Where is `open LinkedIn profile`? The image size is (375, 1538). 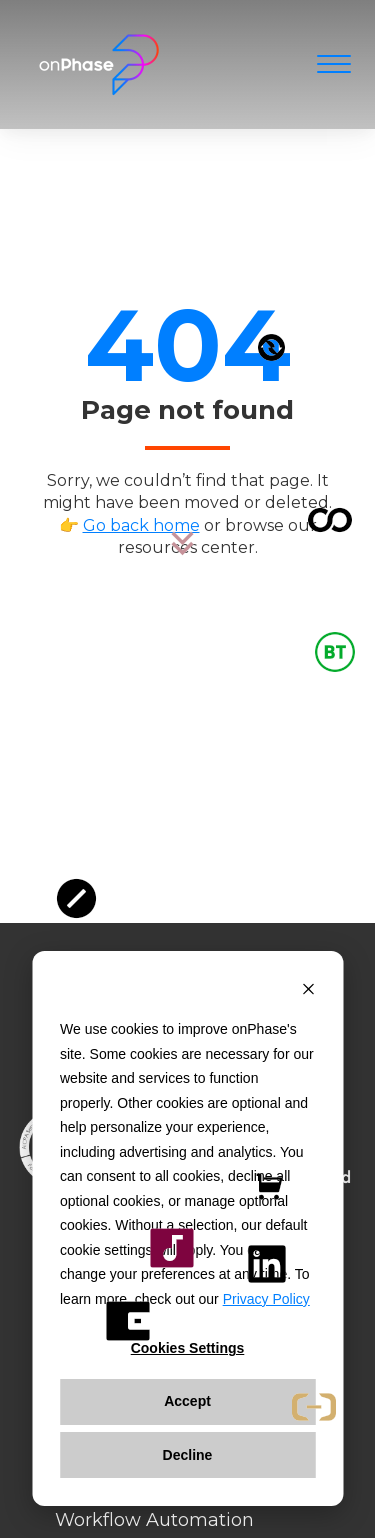 open LinkedIn profile is located at coordinates (267, 1264).